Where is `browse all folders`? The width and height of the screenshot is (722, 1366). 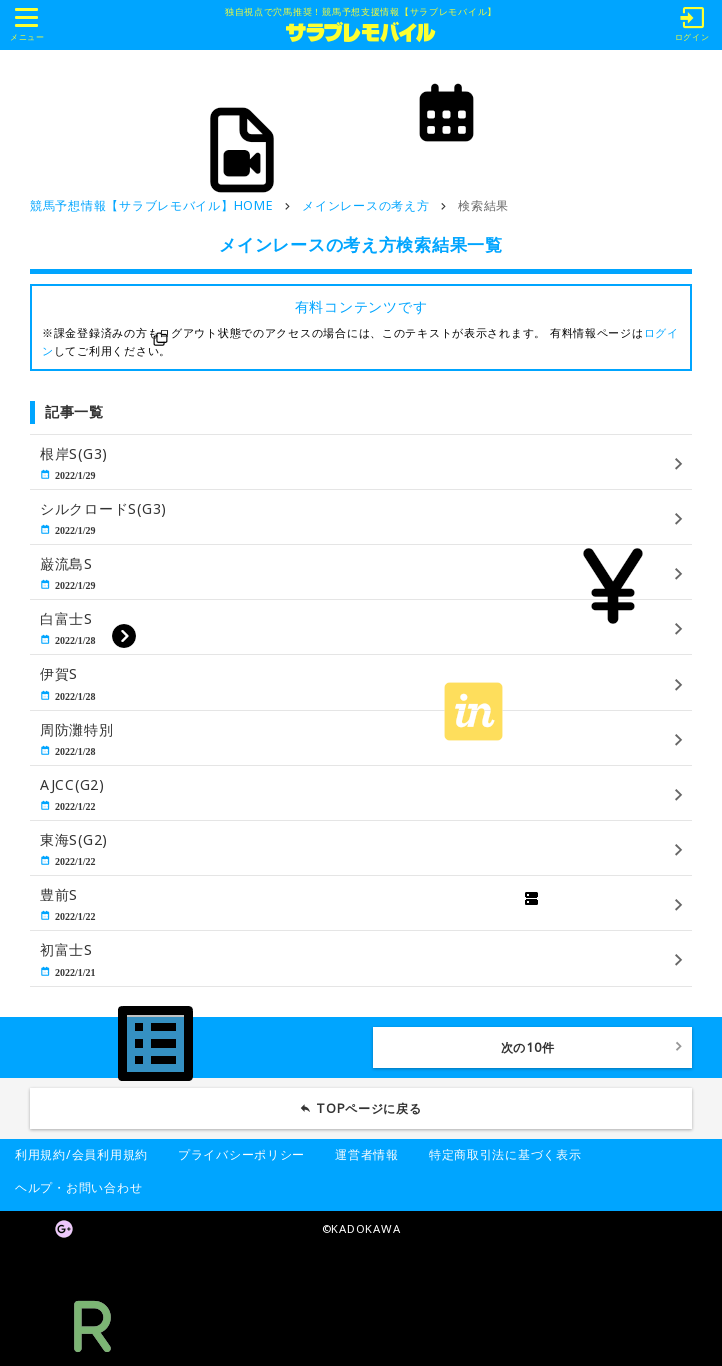 browse all folders is located at coordinates (160, 339).